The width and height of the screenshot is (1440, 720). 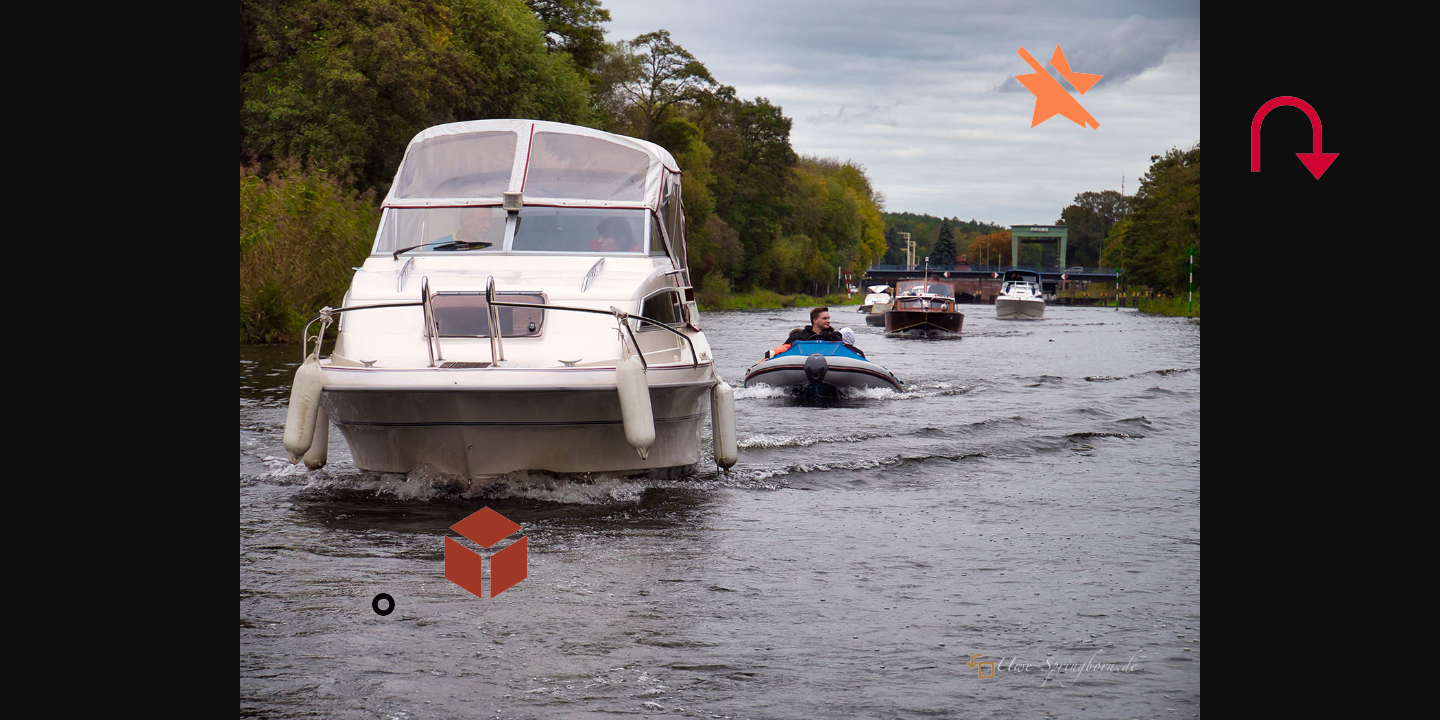 I want to click on access 3d modeling or rendering tools, so click(x=486, y=554).